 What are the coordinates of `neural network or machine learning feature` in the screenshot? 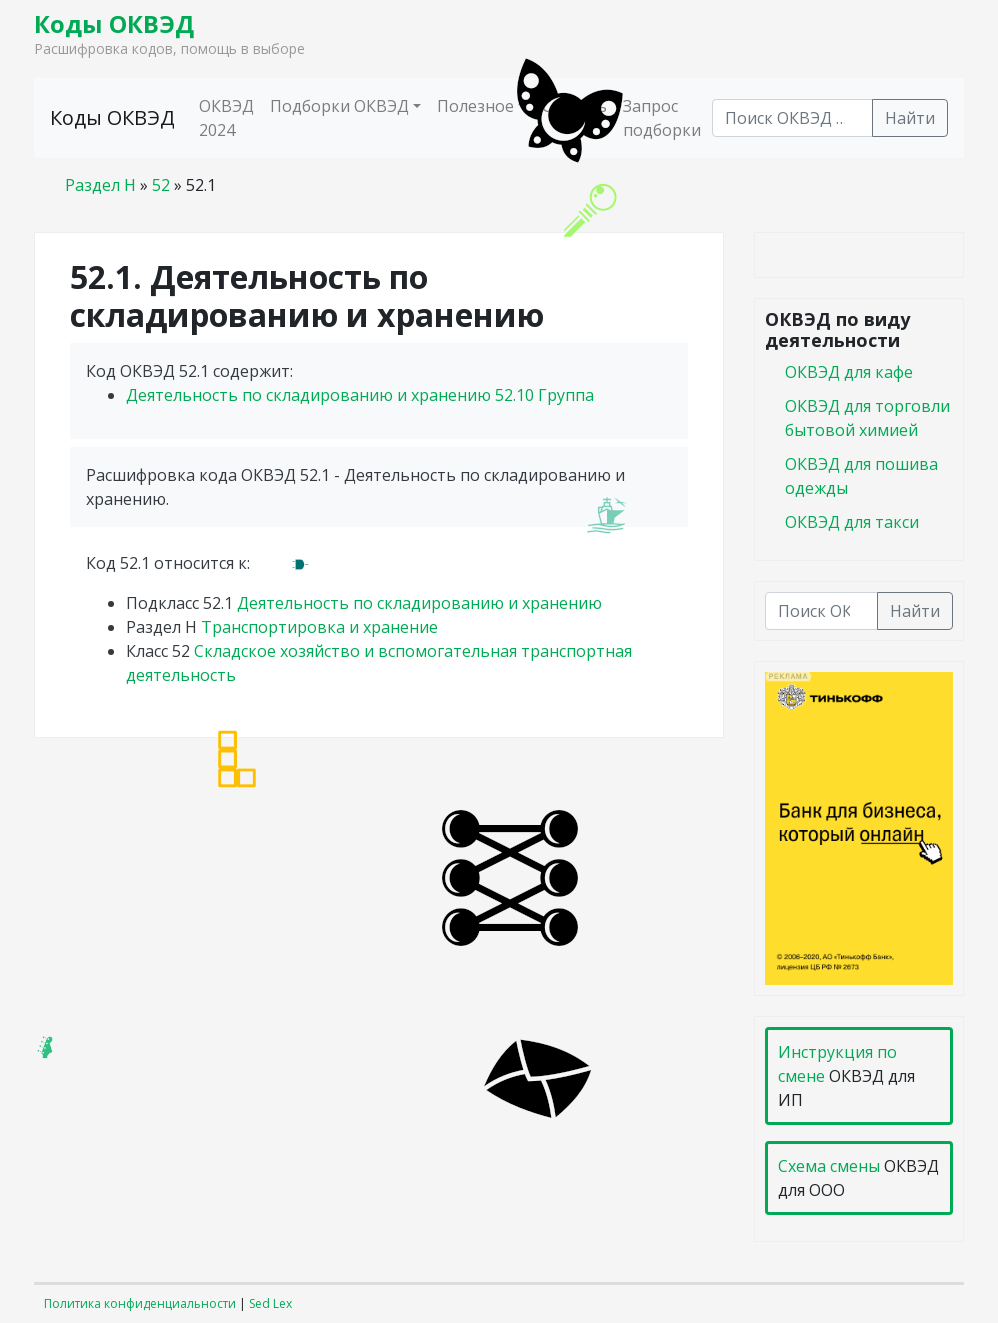 It's located at (510, 878).